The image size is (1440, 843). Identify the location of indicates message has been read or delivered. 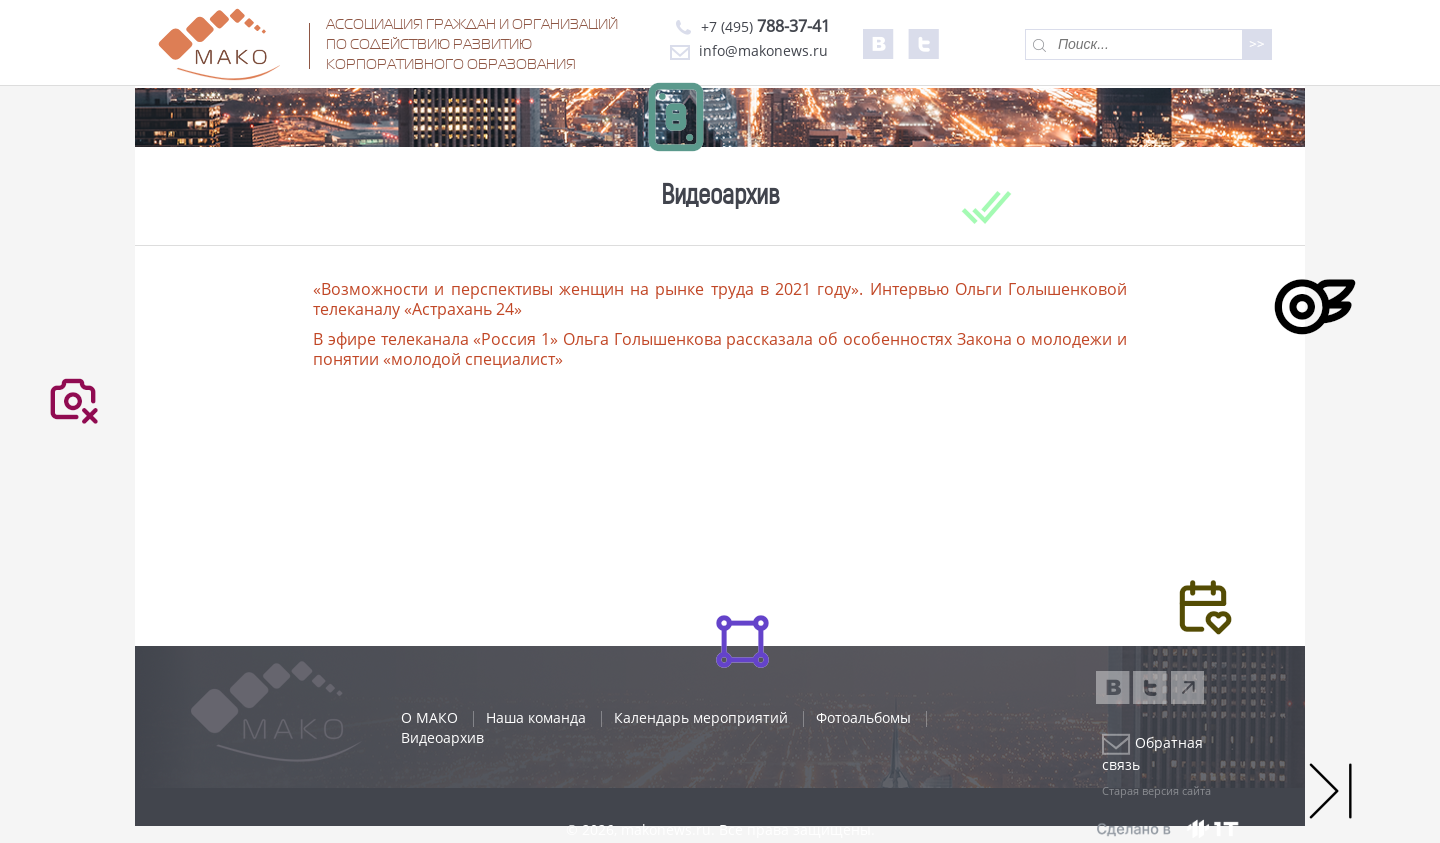
(986, 207).